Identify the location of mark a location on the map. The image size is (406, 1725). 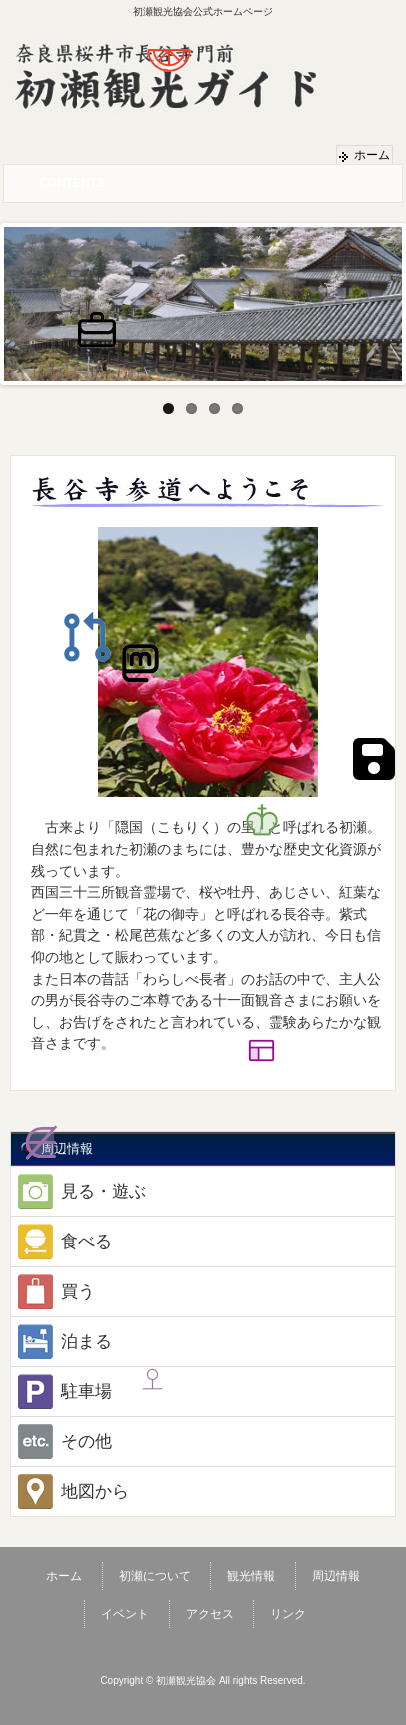
(152, 1379).